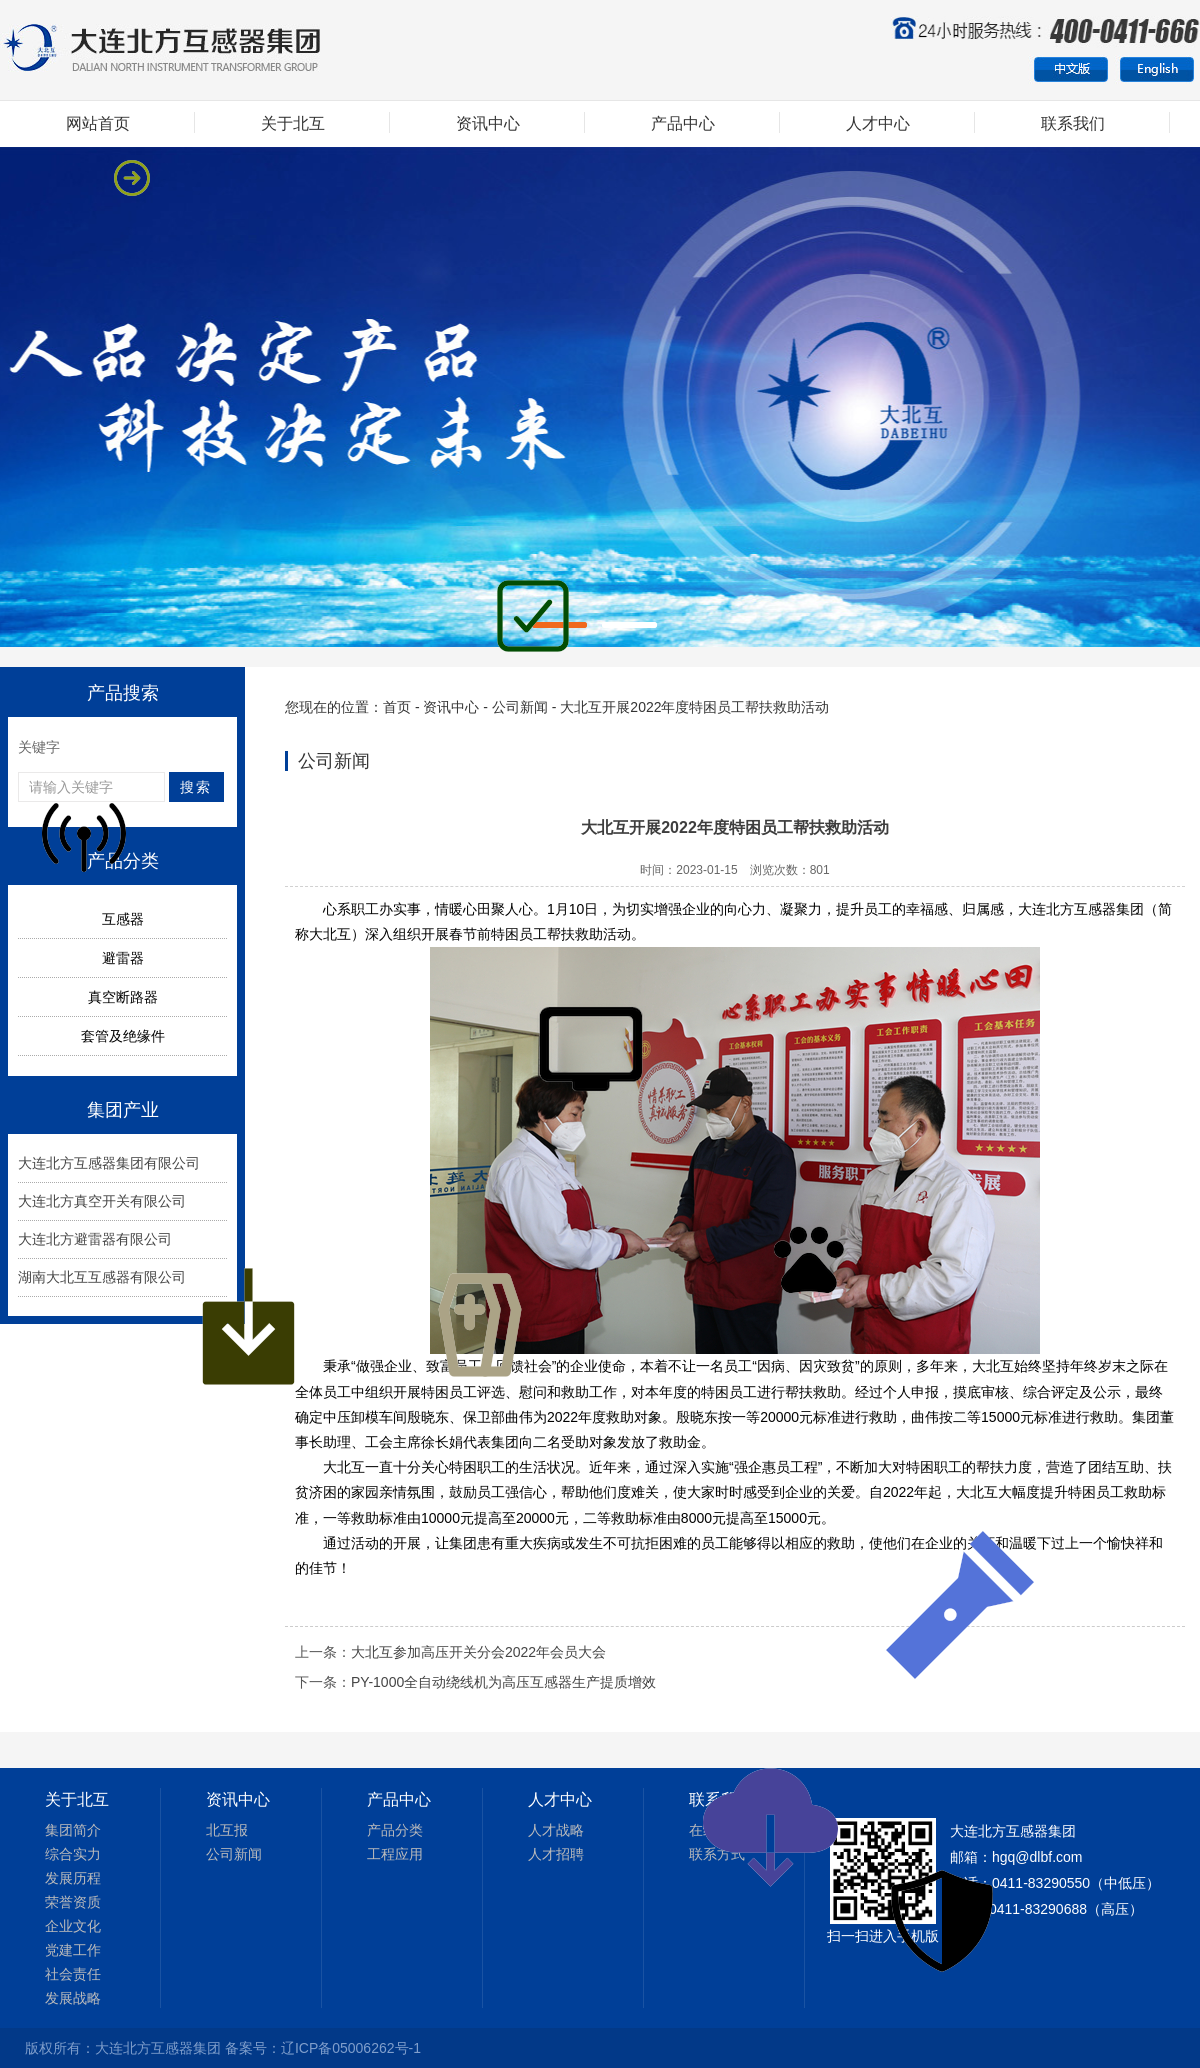 The width and height of the screenshot is (1200, 2068). Describe the element at coordinates (960, 1605) in the screenshot. I see `toggle flashlight on/off` at that location.